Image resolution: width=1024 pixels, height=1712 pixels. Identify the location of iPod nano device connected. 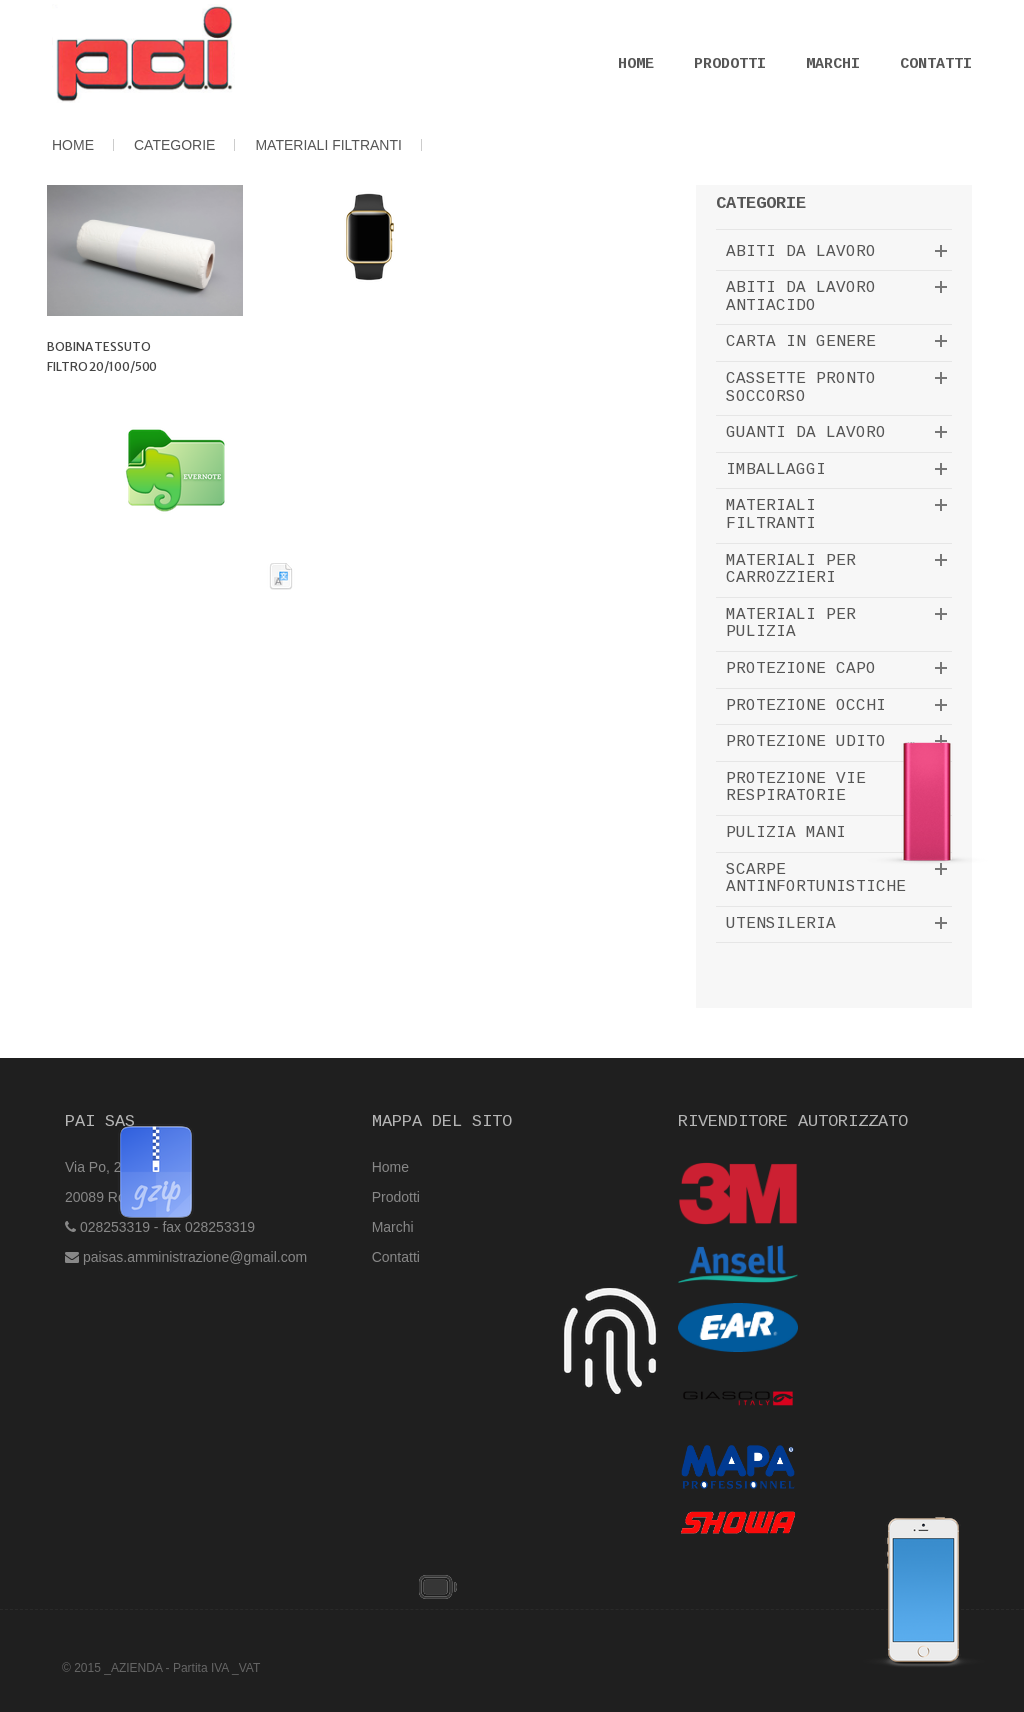
(927, 804).